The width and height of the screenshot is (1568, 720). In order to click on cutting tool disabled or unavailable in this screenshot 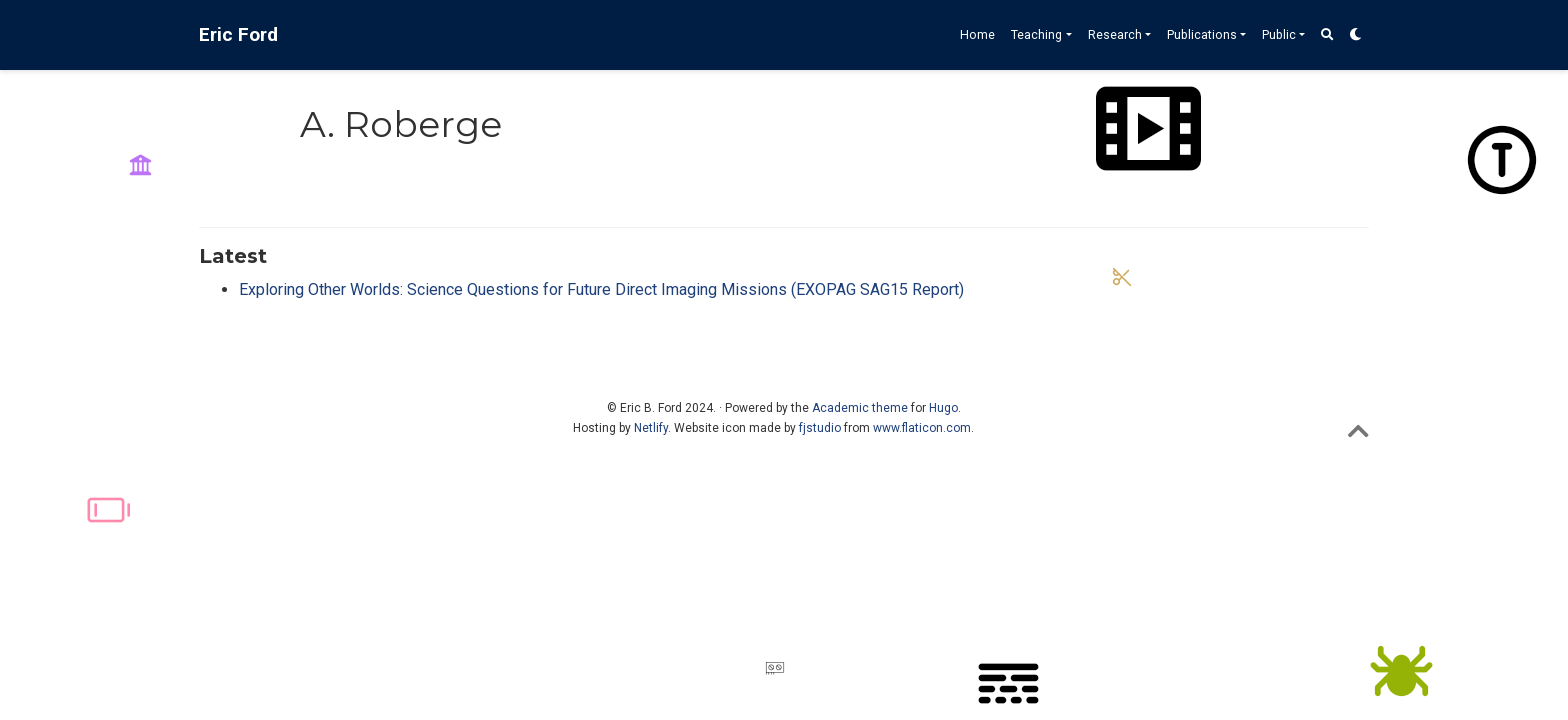, I will do `click(1122, 277)`.